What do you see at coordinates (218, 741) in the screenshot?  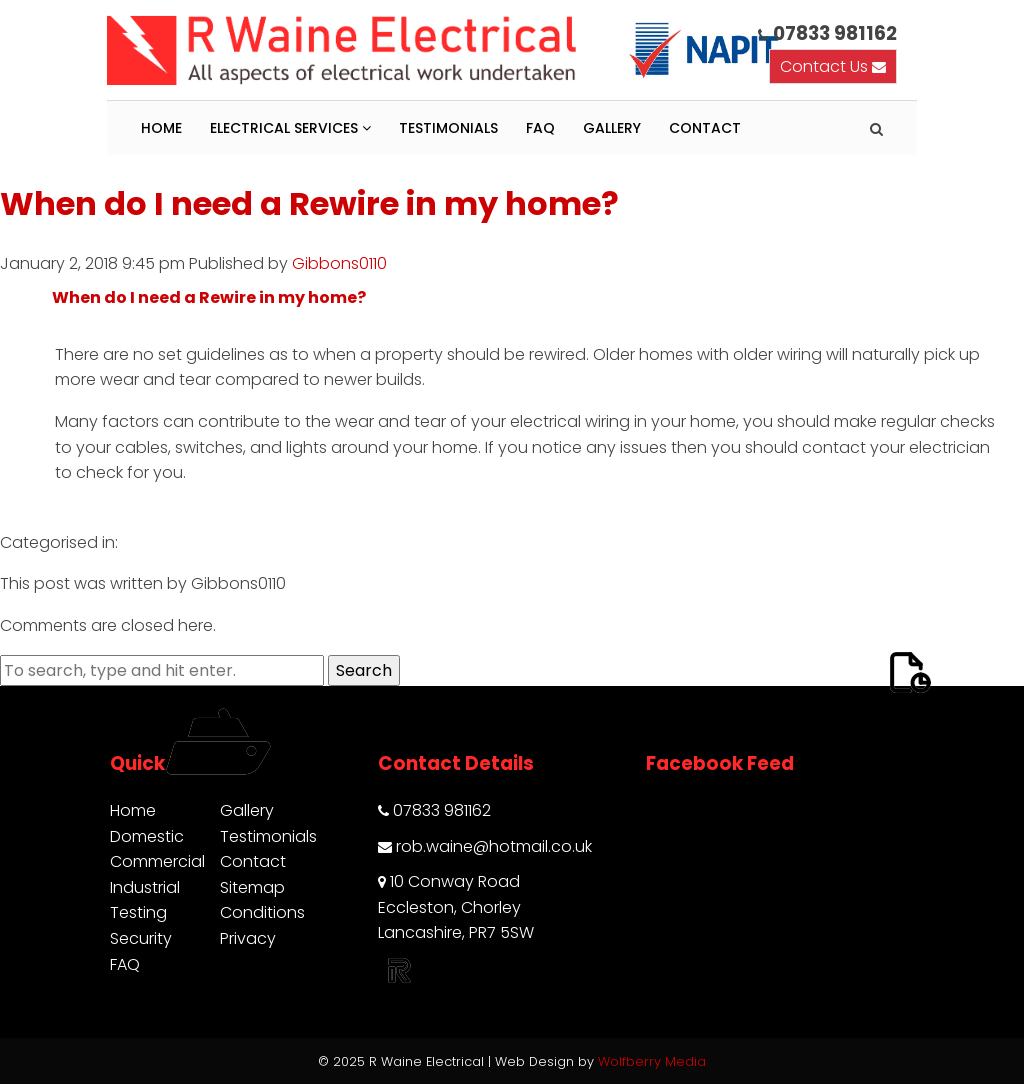 I see `select ferry as transportation mode` at bounding box center [218, 741].